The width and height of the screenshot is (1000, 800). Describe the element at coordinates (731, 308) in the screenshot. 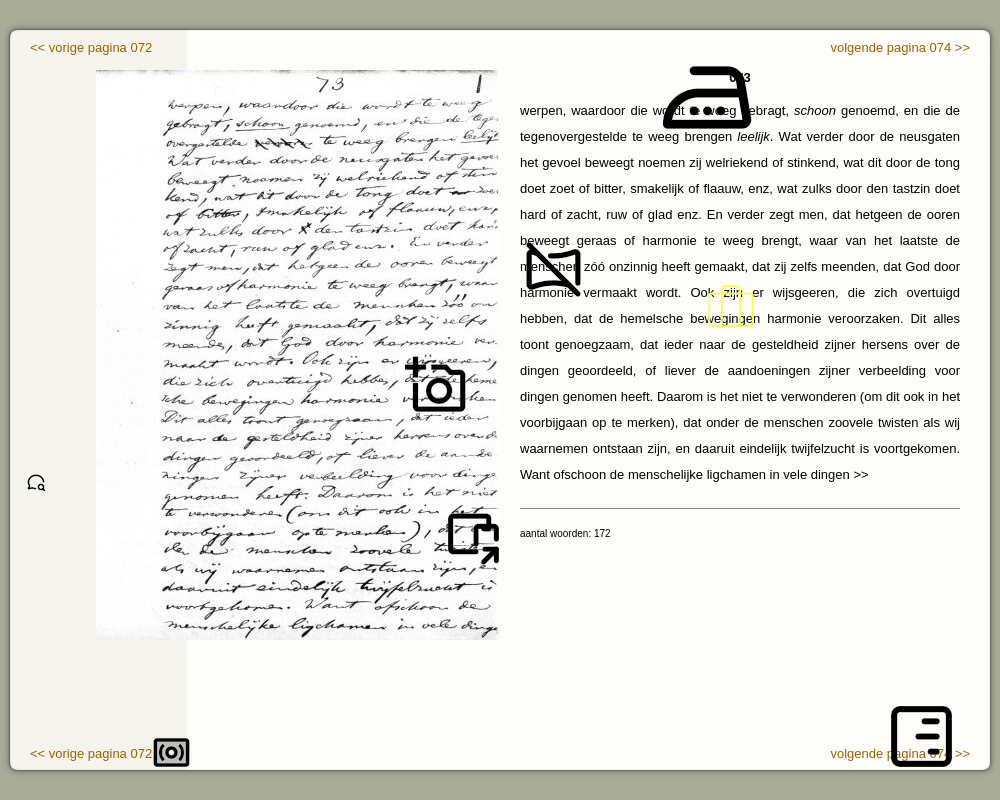

I see `access travel or trip planning features` at that location.